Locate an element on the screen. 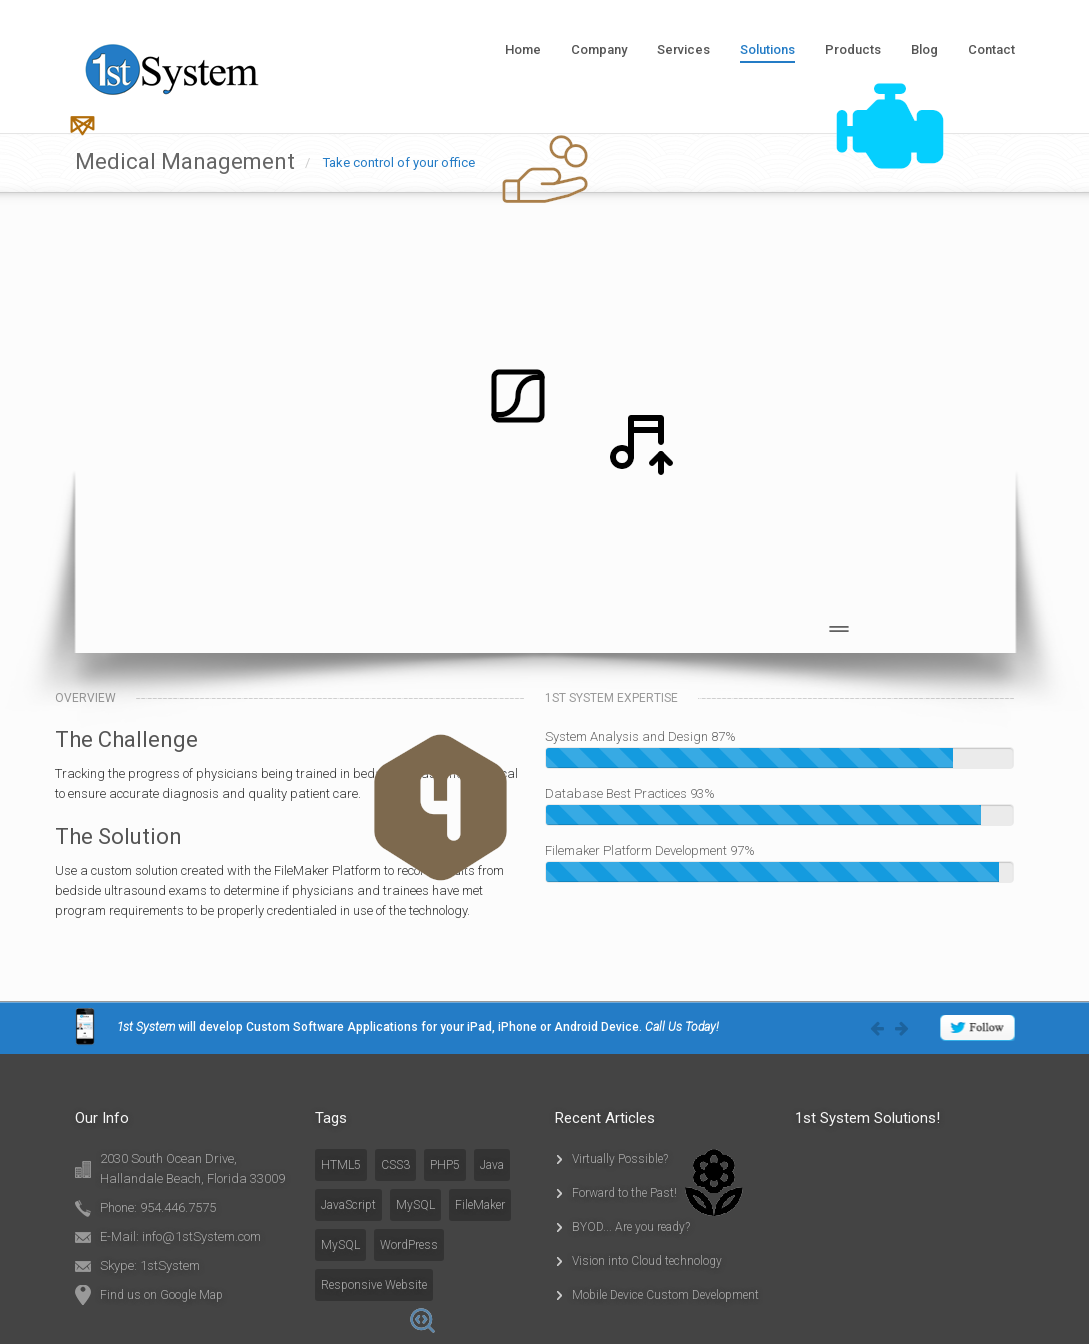 This screenshot has height=1344, width=1089. increase music volume is located at coordinates (640, 442).